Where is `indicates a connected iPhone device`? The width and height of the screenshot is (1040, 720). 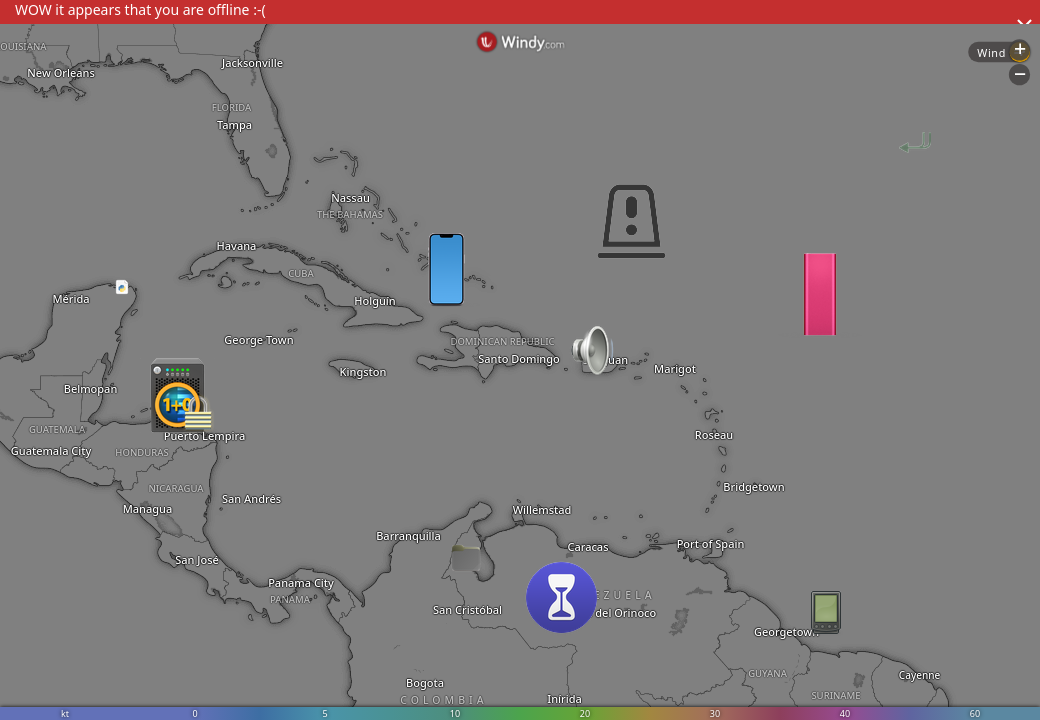 indicates a connected iPhone device is located at coordinates (446, 270).